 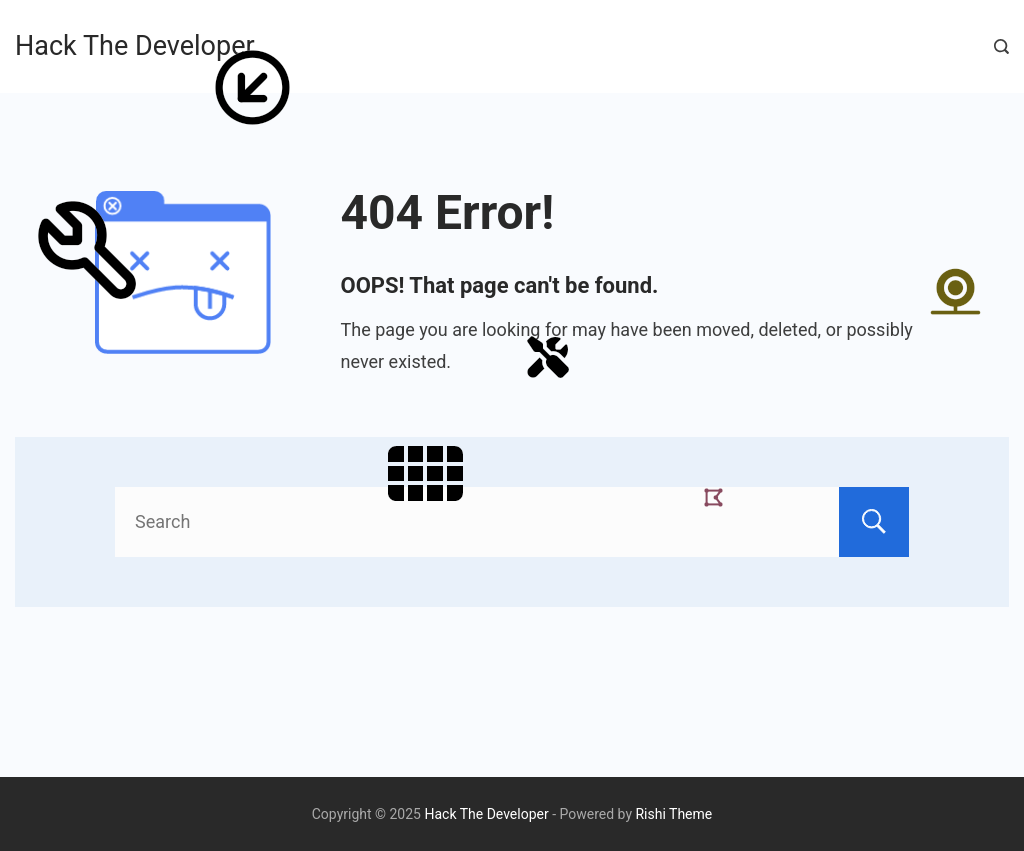 I want to click on navigate to previous content or go back, so click(x=252, y=87).